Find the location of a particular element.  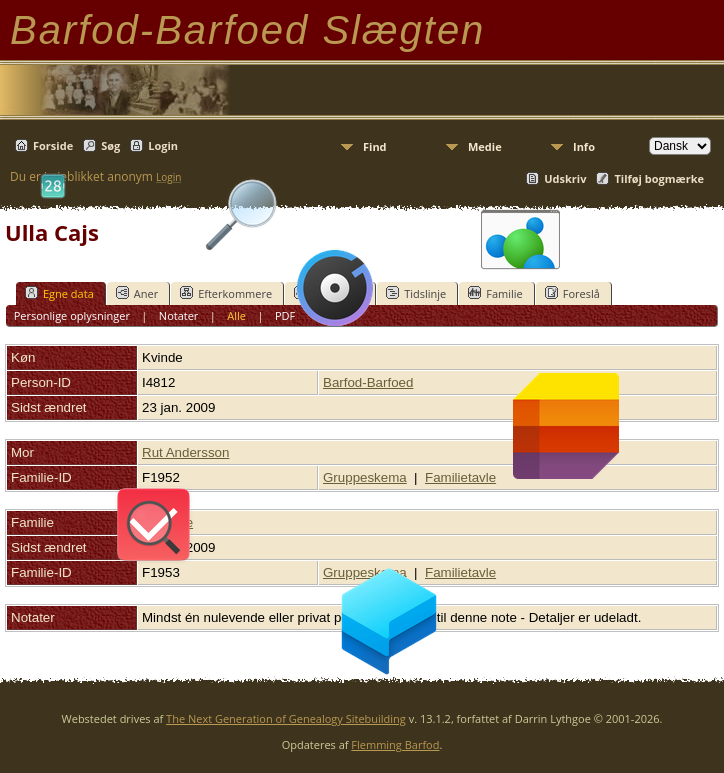

open the assistant app is located at coordinates (389, 622).